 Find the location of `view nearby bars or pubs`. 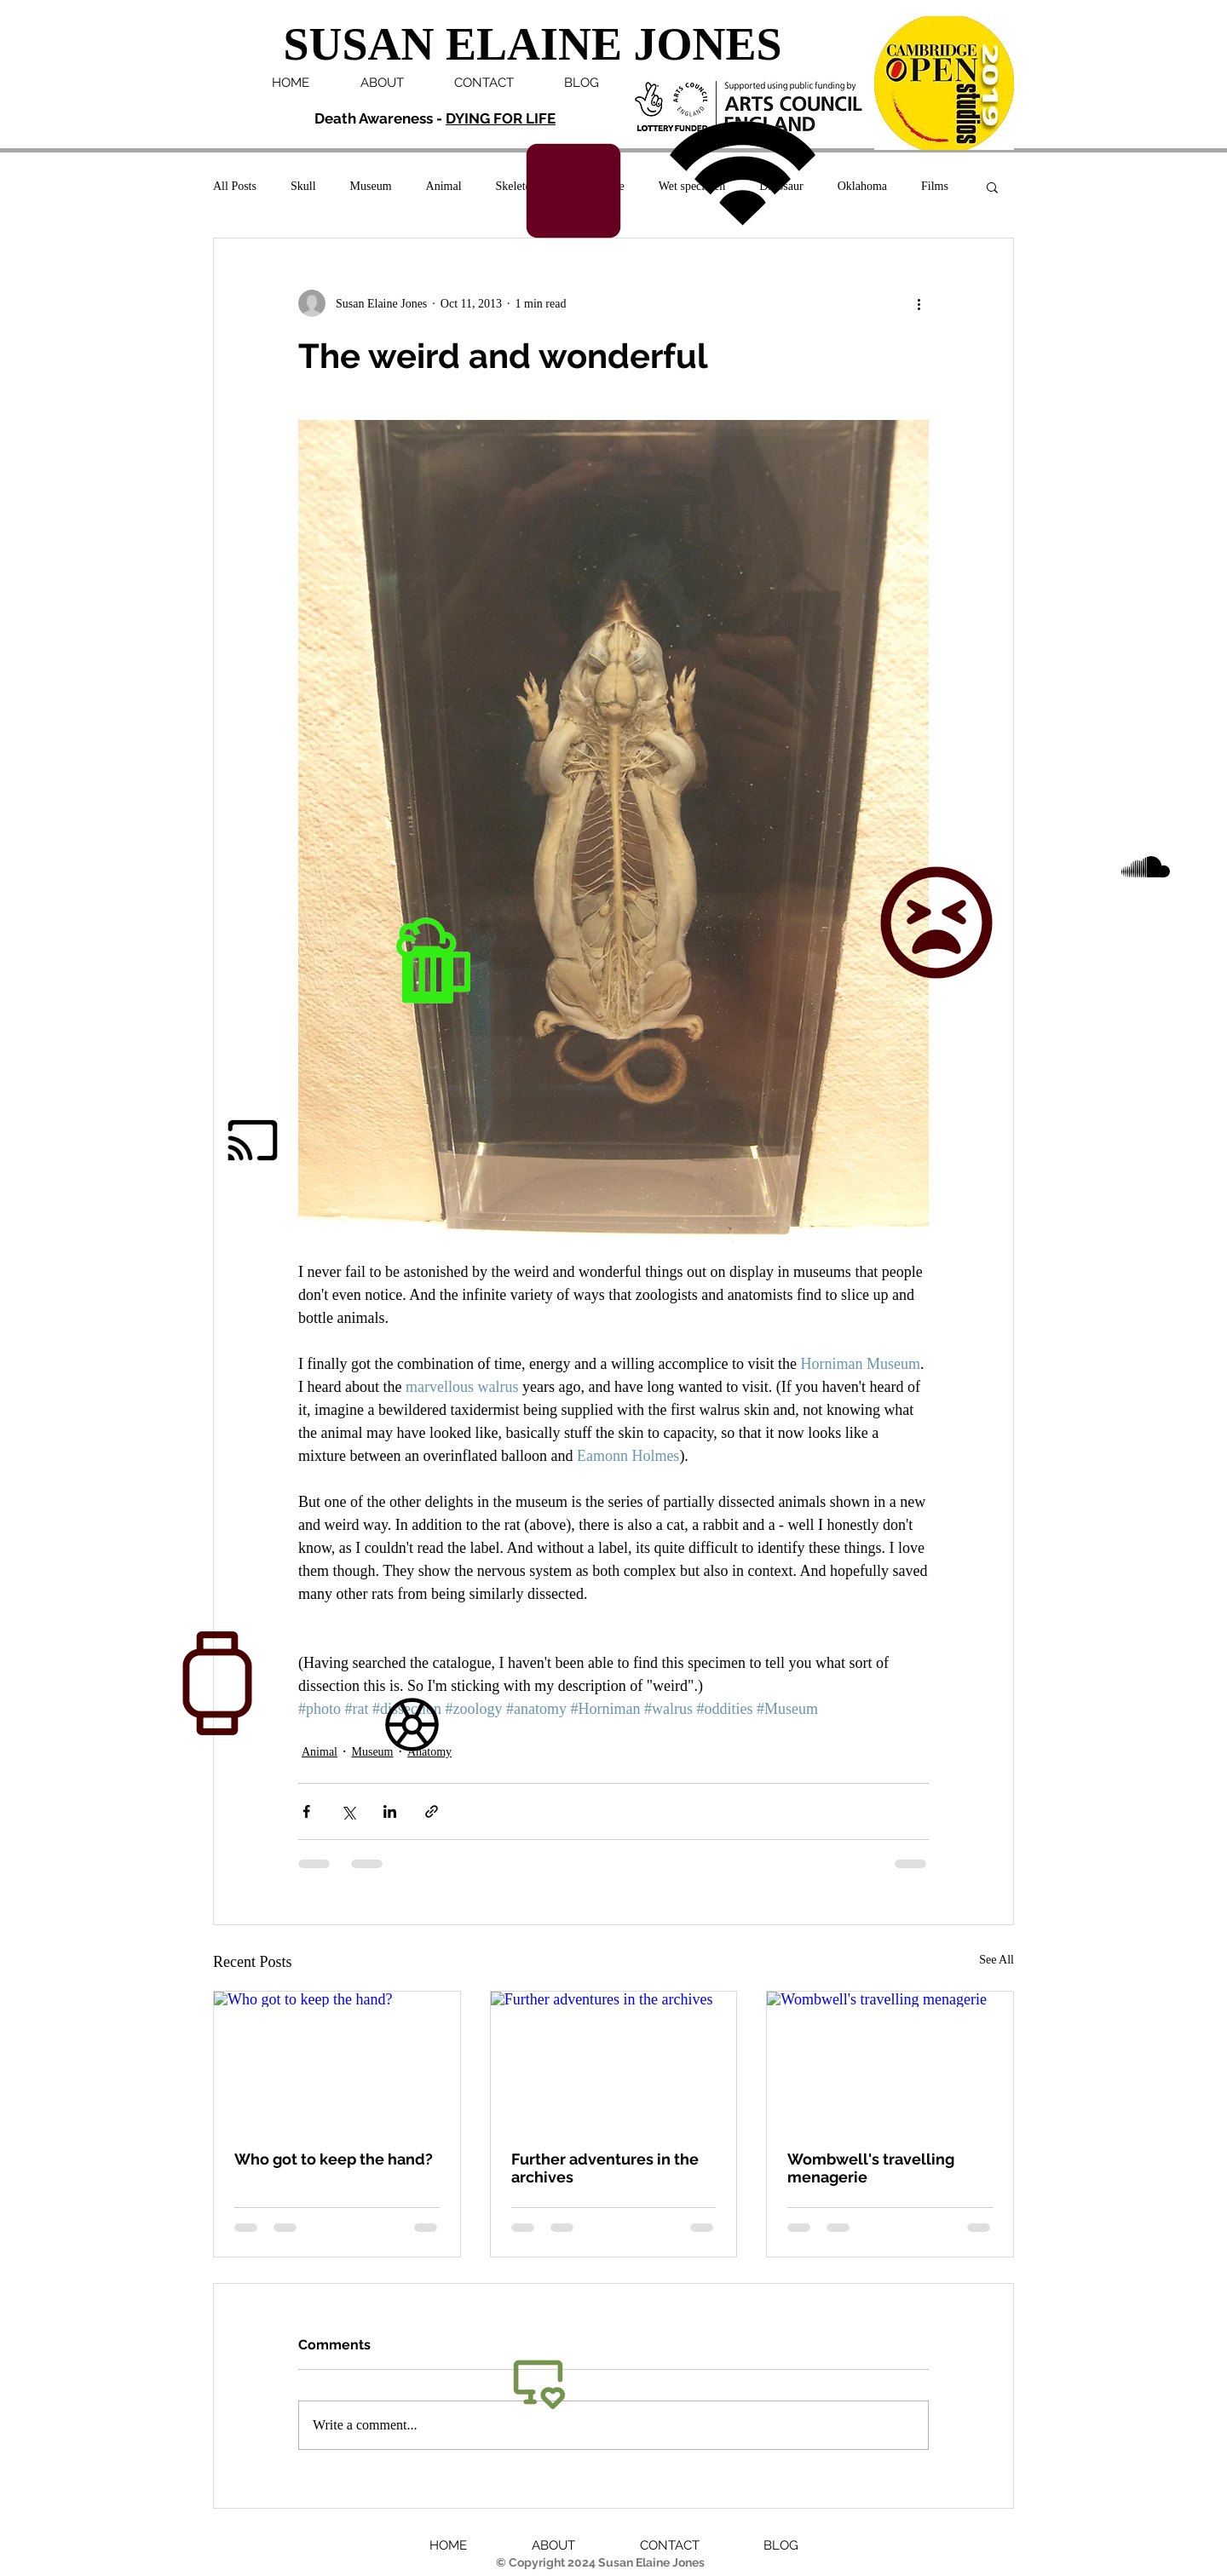

view nearby bars or pubs is located at coordinates (433, 960).